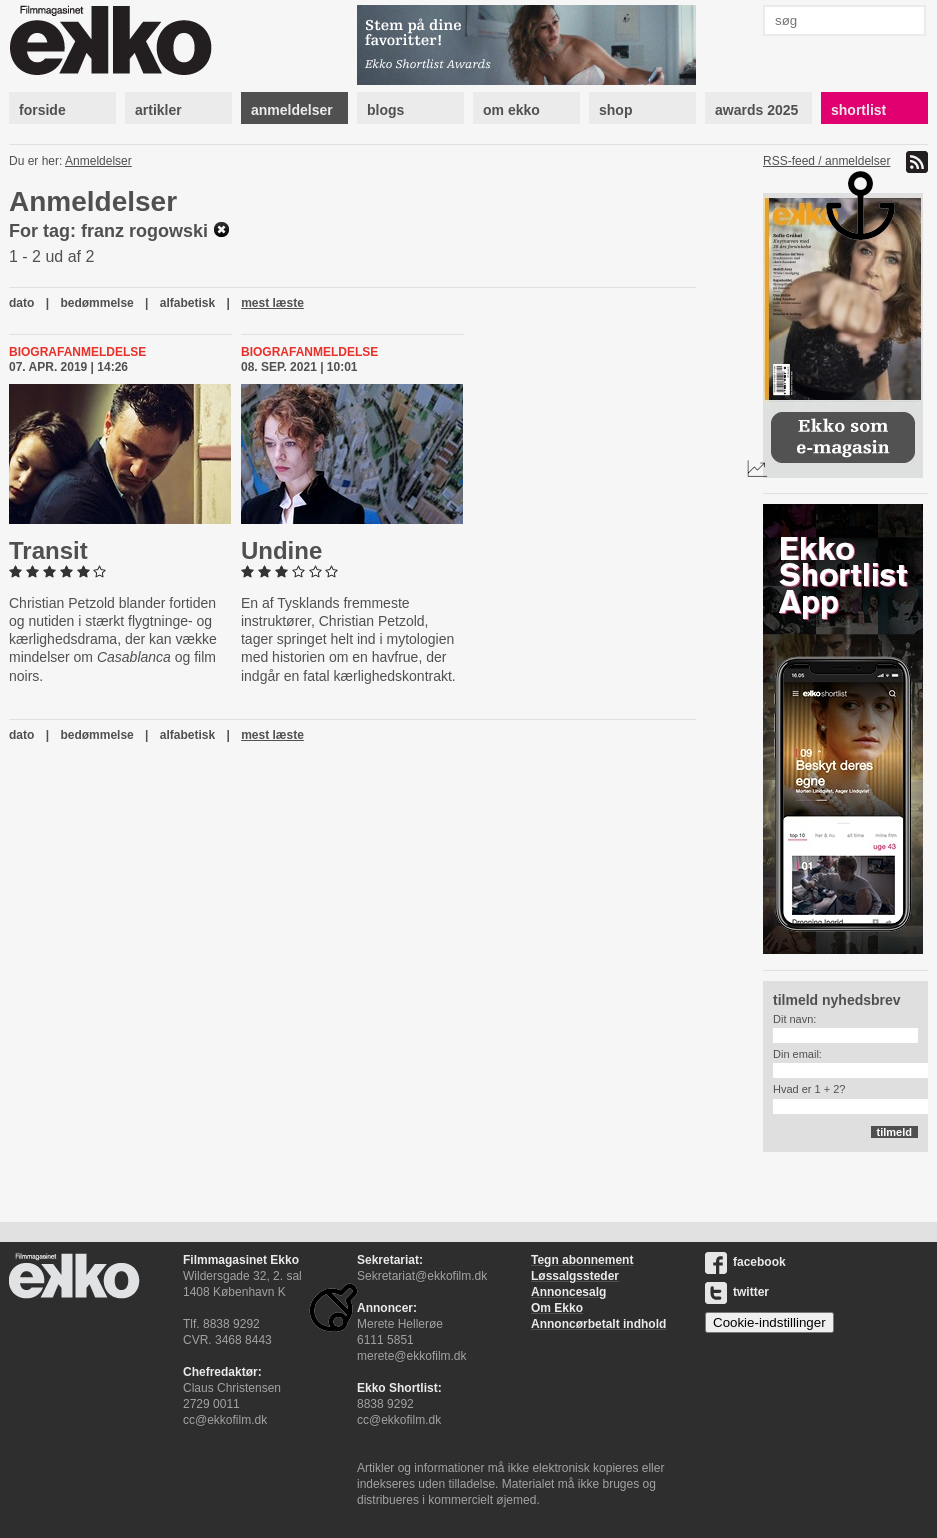  What do you see at coordinates (333, 1307) in the screenshot?
I see `access table tennis or ping pong game` at bounding box center [333, 1307].